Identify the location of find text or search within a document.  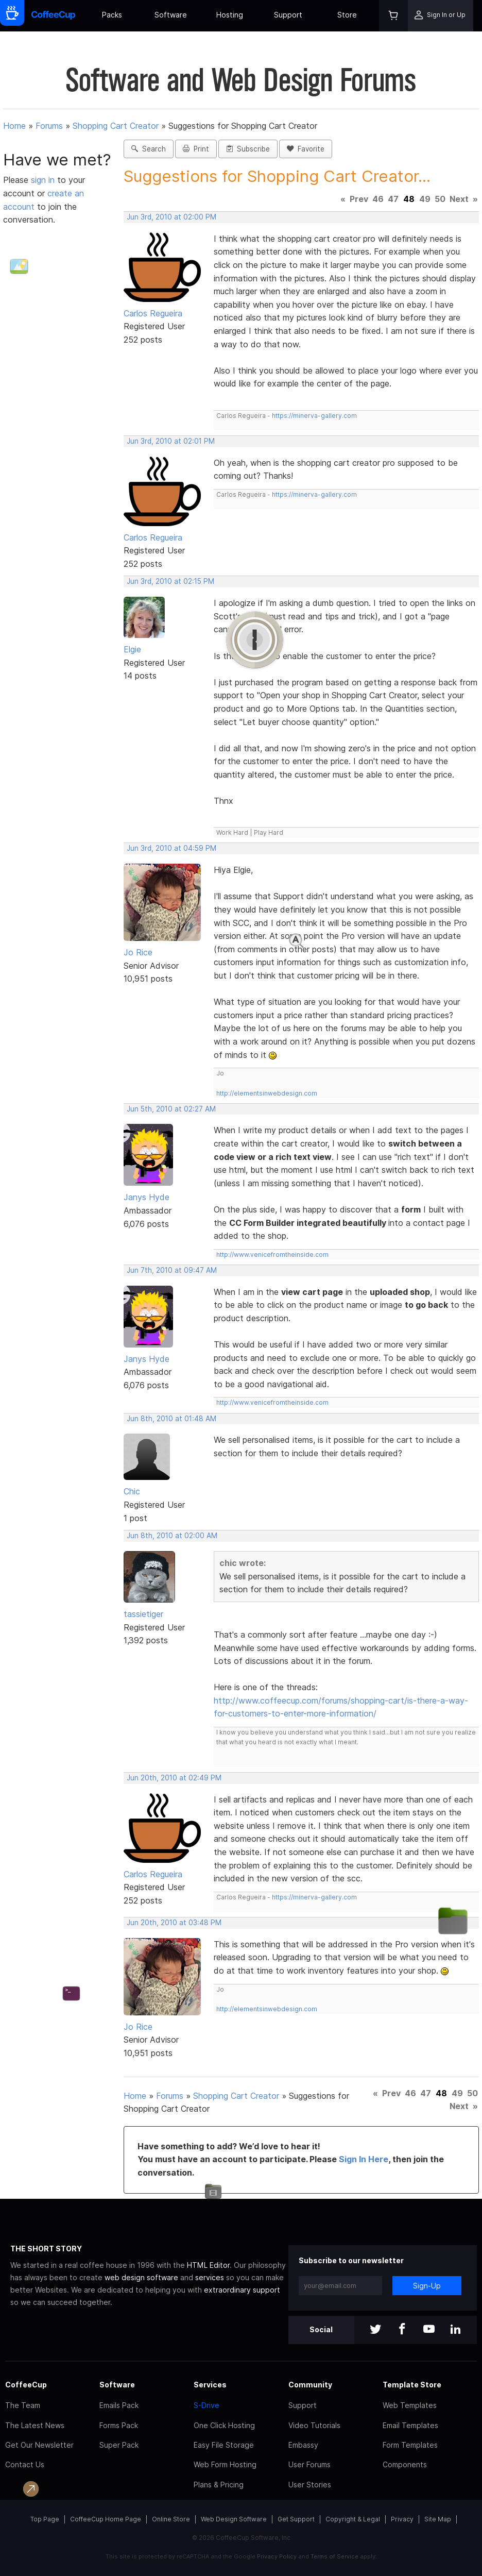
(296, 940).